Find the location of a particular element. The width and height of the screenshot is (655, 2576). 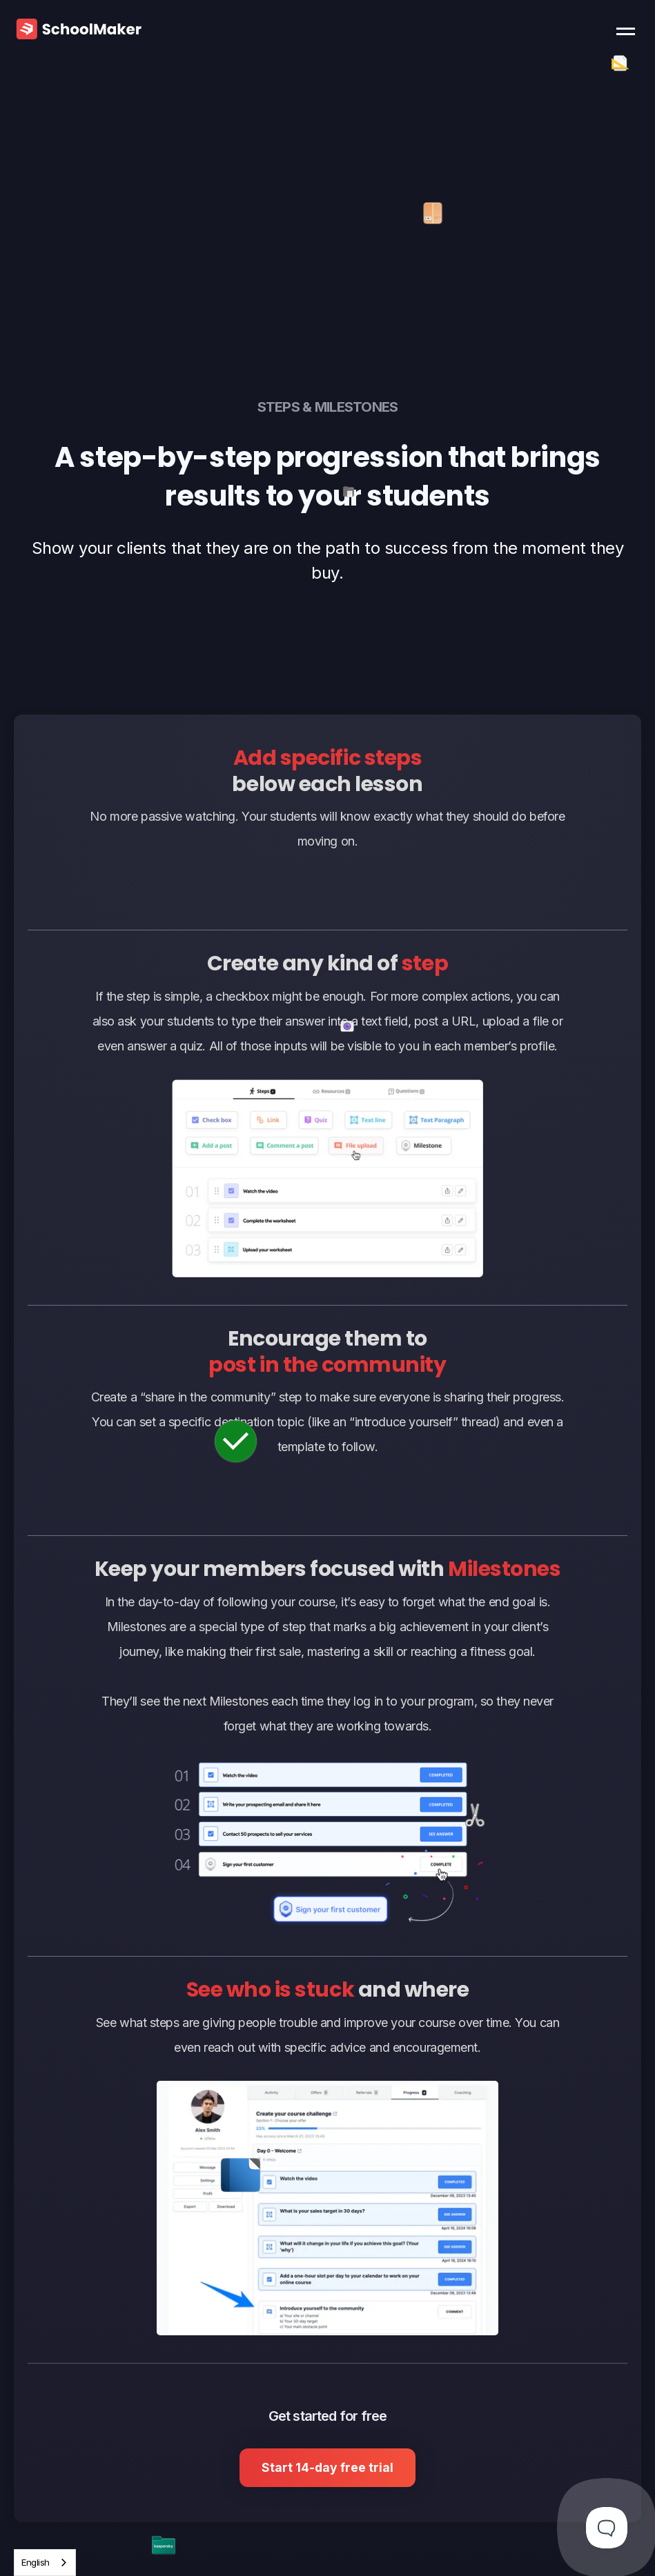

a compressed or archived file is located at coordinates (433, 213).